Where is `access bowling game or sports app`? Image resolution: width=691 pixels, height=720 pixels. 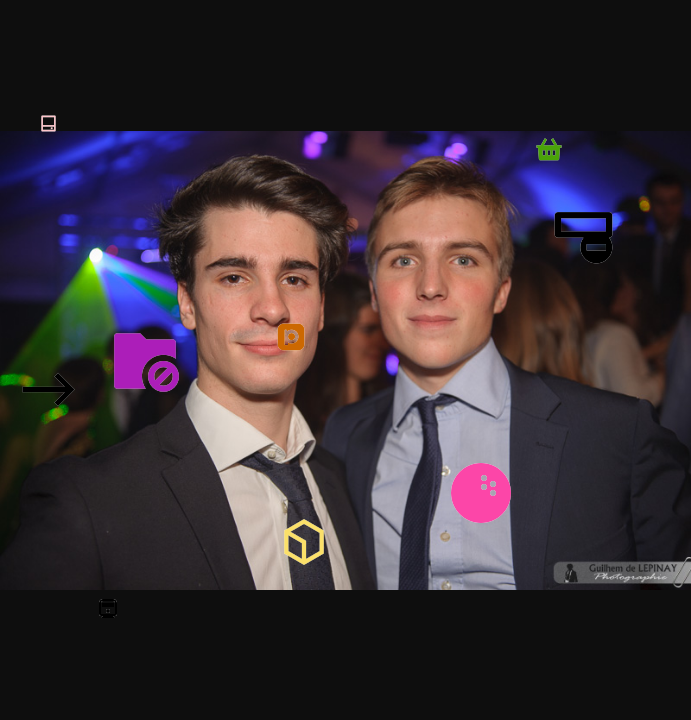 access bowling game or sports app is located at coordinates (481, 493).